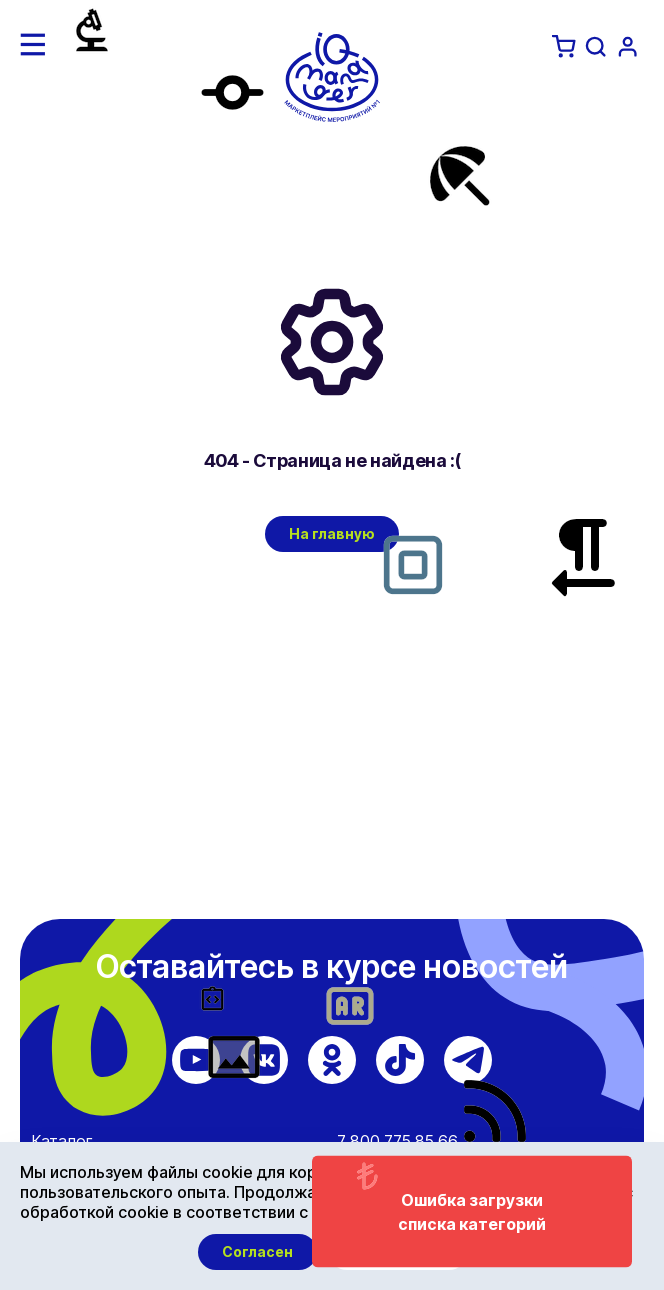 This screenshot has width=664, height=1290. I want to click on view photo at actual size, so click(234, 1057).